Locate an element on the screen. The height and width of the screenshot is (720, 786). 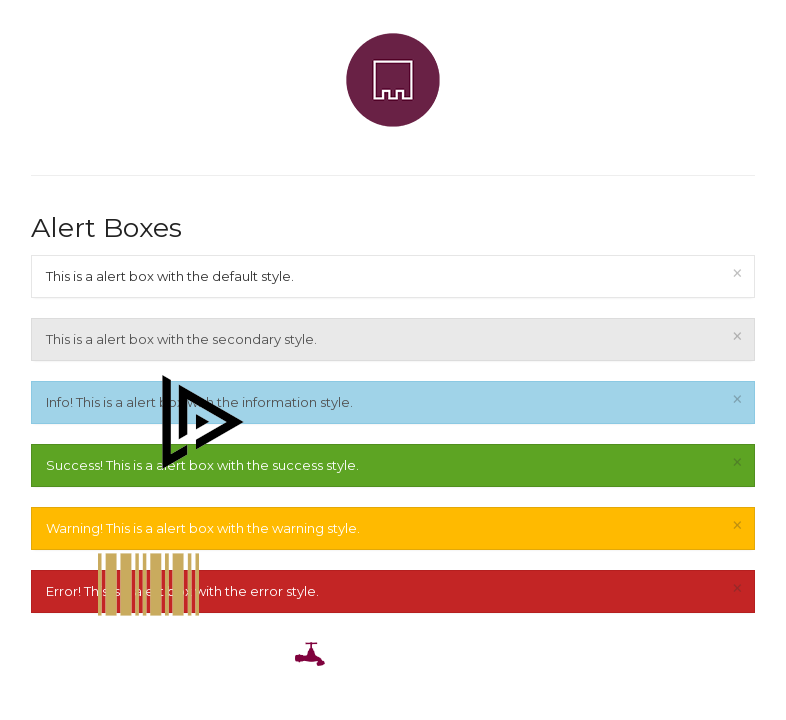
link to Wikidata knowledge base is located at coordinates (148, 584).